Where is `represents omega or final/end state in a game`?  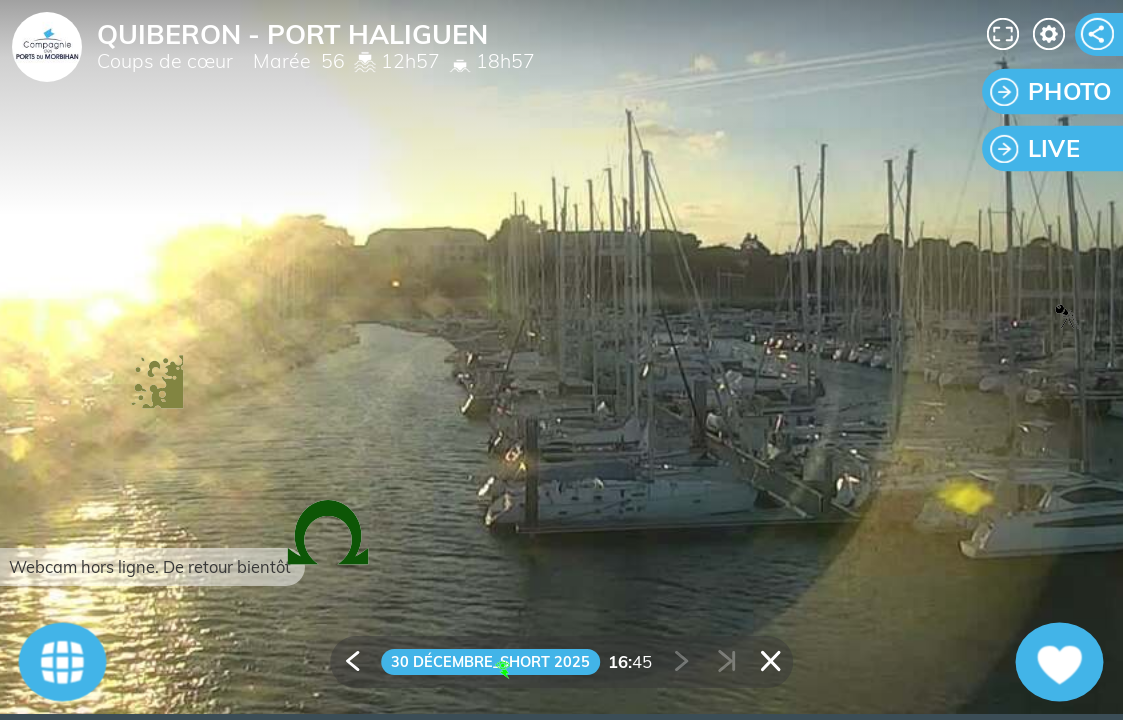 represents omega or final/end state in a game is located at coordinates (327, 532).